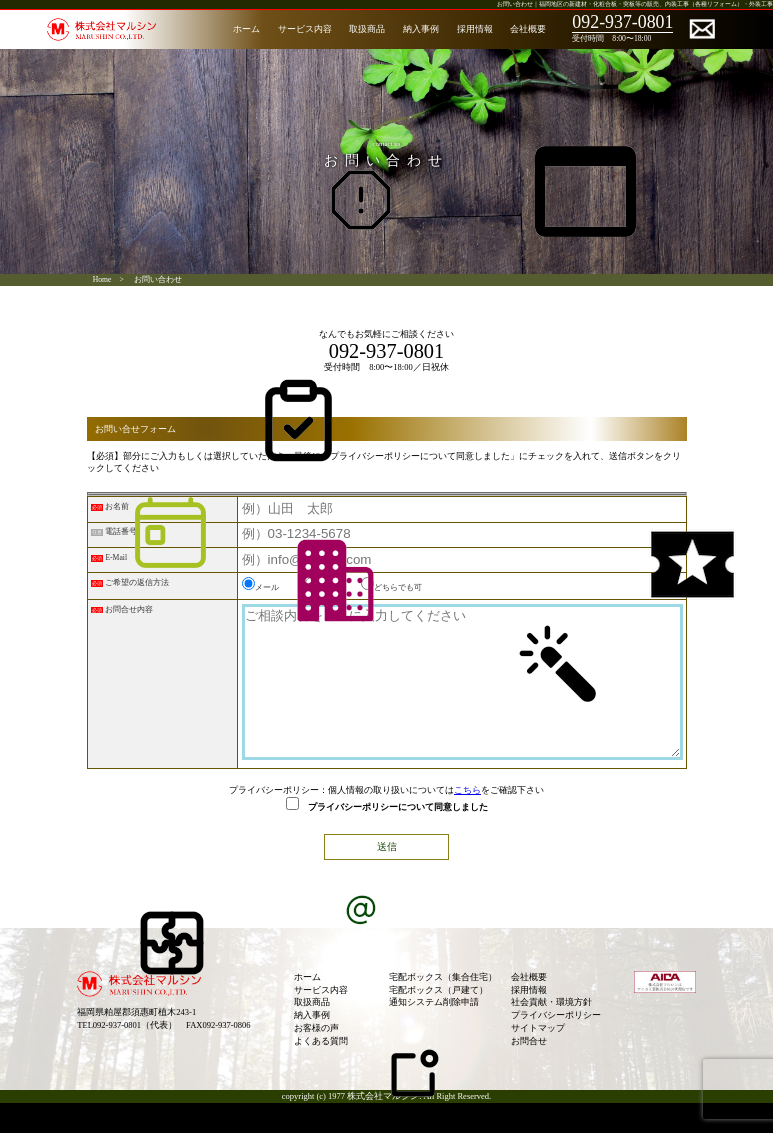 The image size is (773, 1133). Describe the element at coordinates (361, 910) in the screenshot. I see `compose a new email` at that location.